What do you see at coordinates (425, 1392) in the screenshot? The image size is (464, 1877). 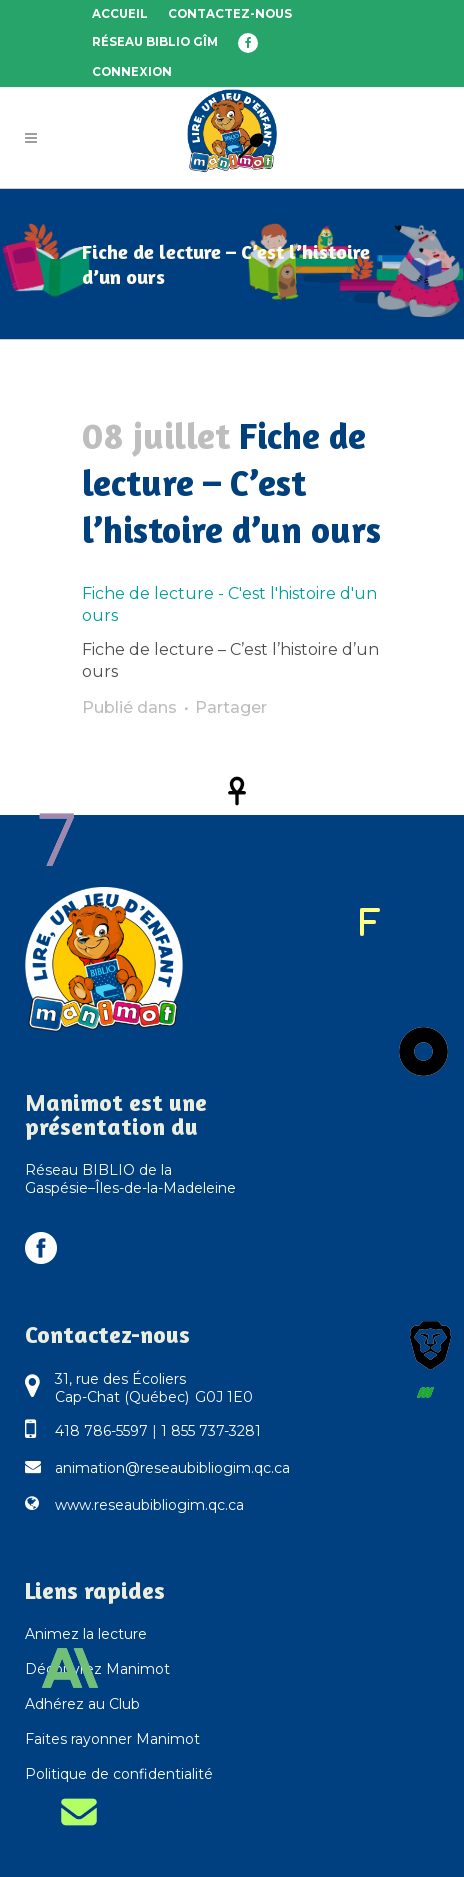 I see `meilisearch search engine logo` at bounding box center [425, 1392].